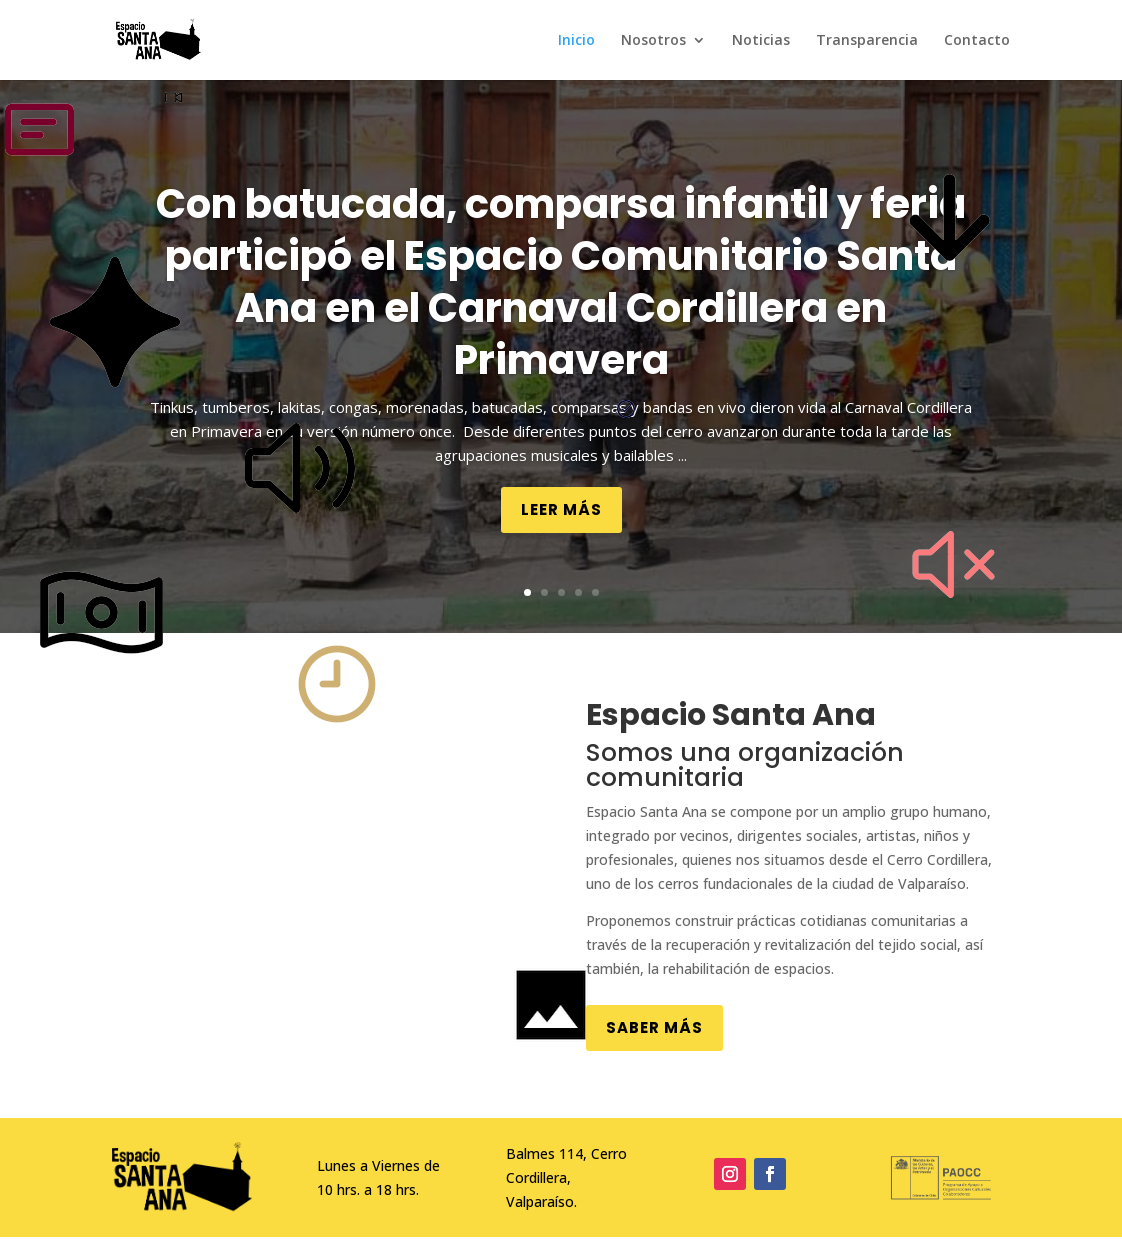 The height and width of the screenshot is (1239, 1122). Describe the element at coordinates (947, 214) in the screenshot. I see `scroll down or view more content` at that location.